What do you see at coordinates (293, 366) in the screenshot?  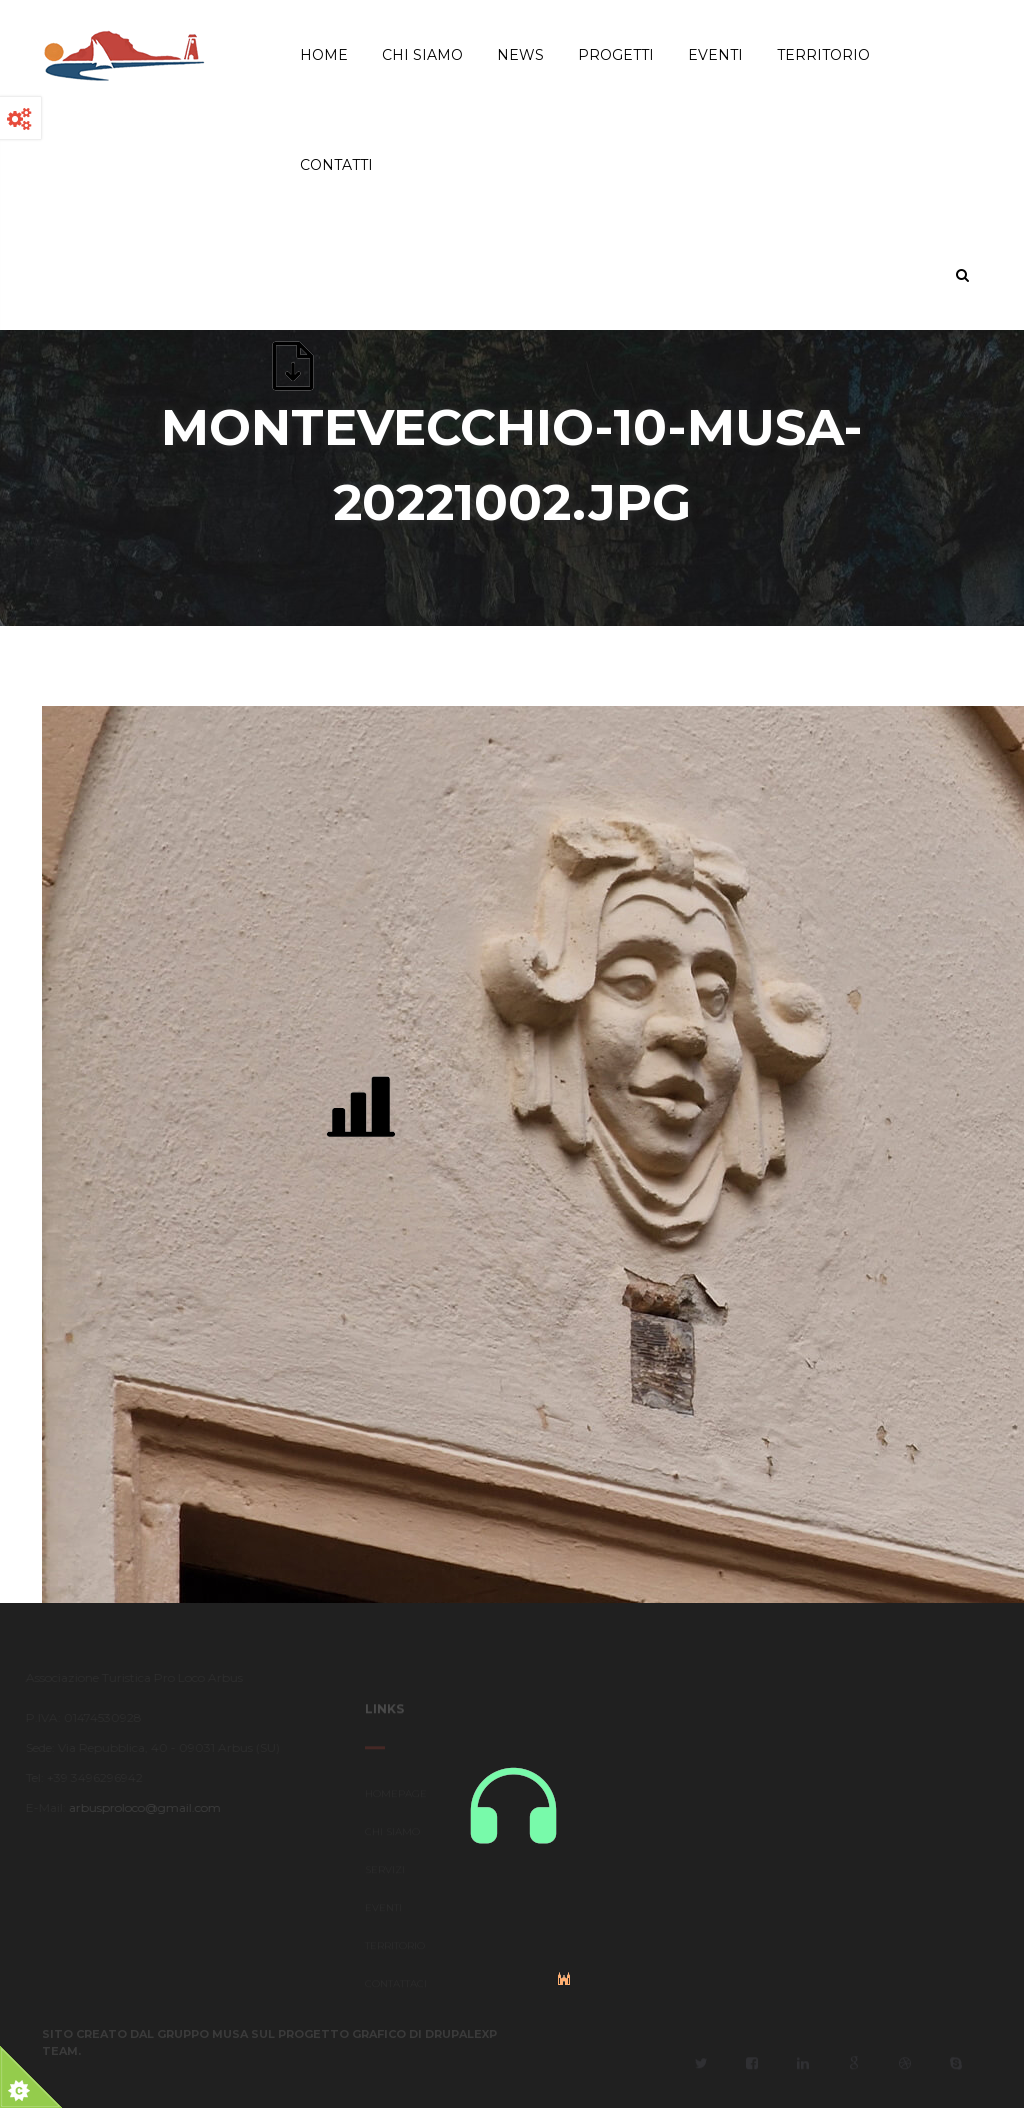 I see `download file` at bounding box center [293, 366].